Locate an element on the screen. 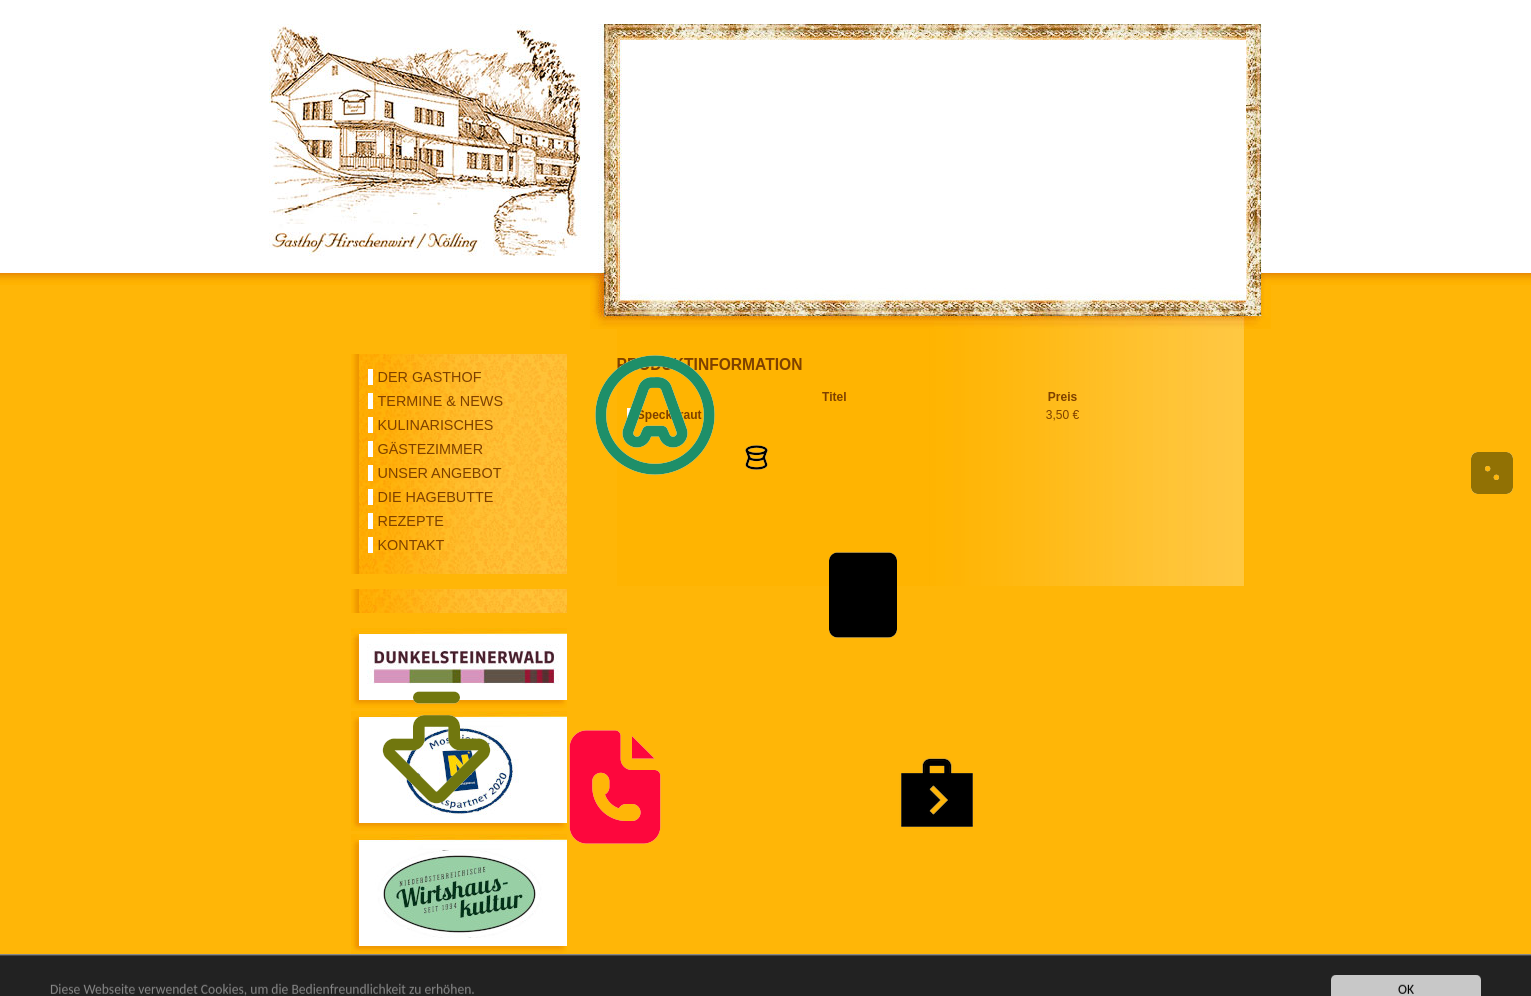 The height and width of the screenshot is (996, 1531). access phone call records or logs is located at coordinates (615, 787).